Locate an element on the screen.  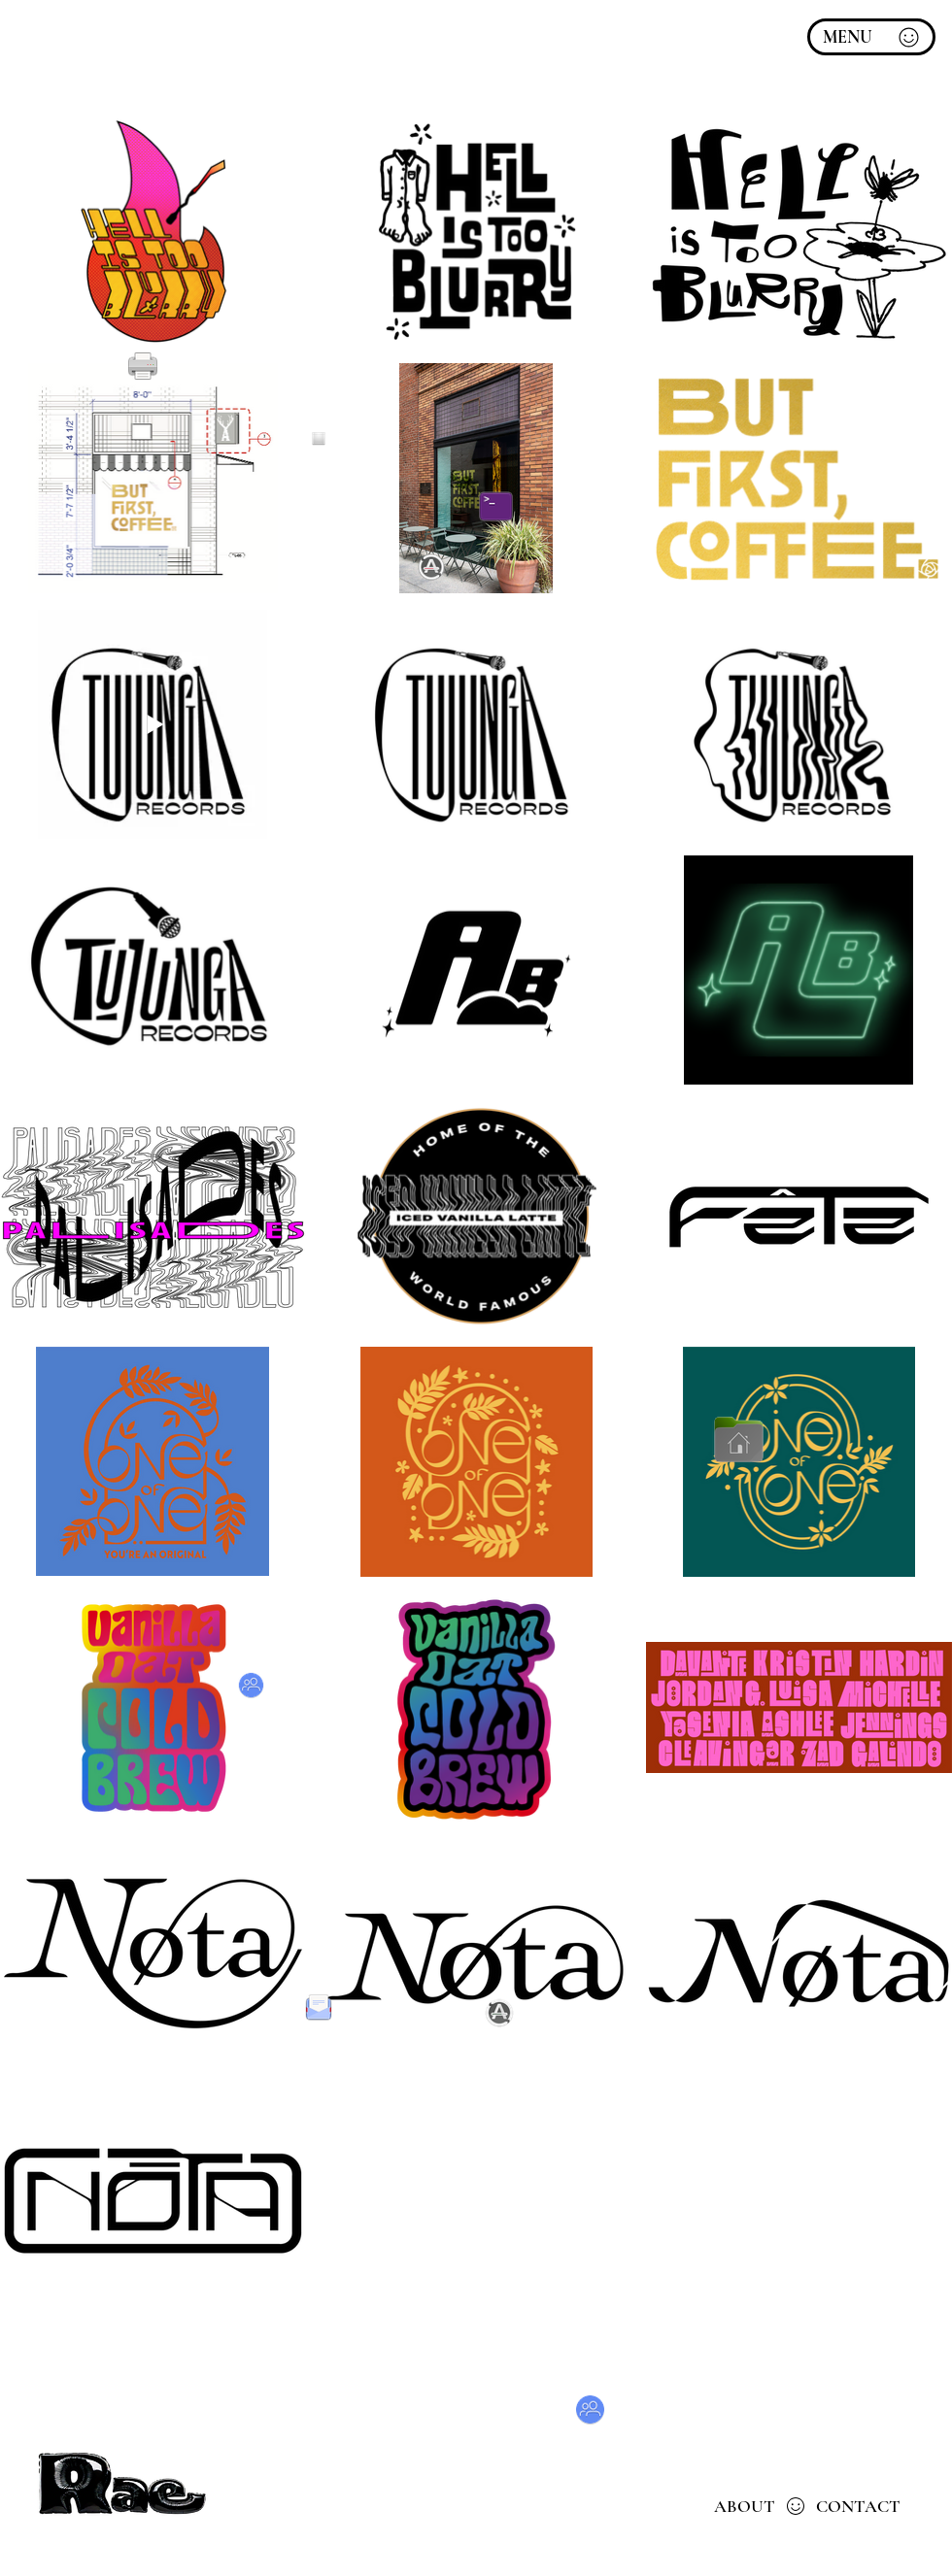
open terminal with root/administrator privileges is located at coordinates (495, 506).